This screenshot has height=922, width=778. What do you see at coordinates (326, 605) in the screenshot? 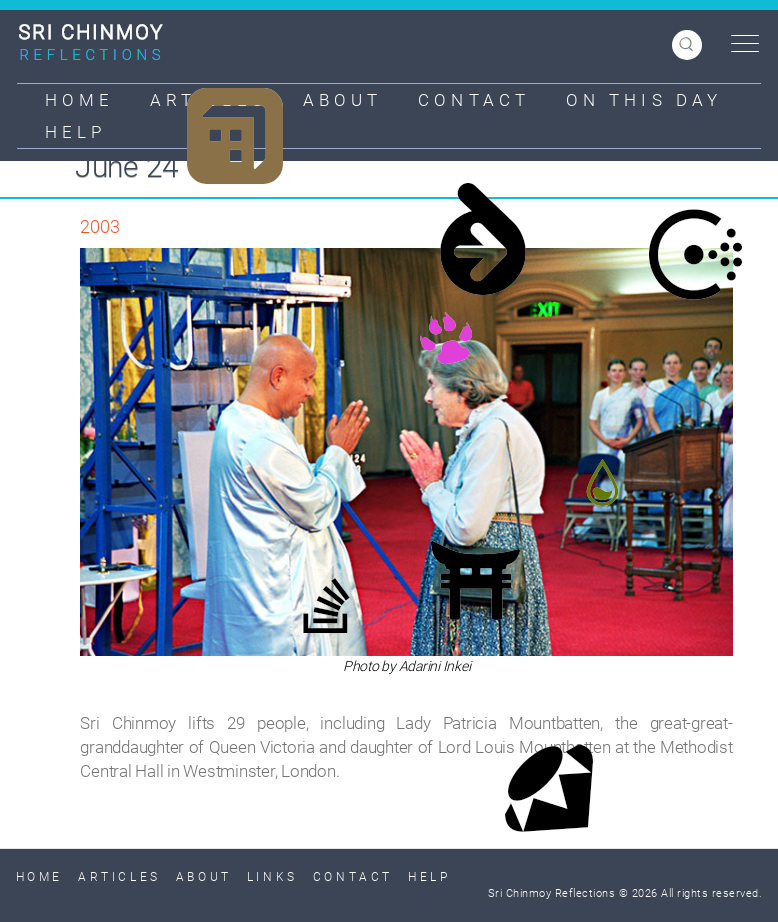
I see `visit stack overflow for programming help` at bounding box center [326, 605].